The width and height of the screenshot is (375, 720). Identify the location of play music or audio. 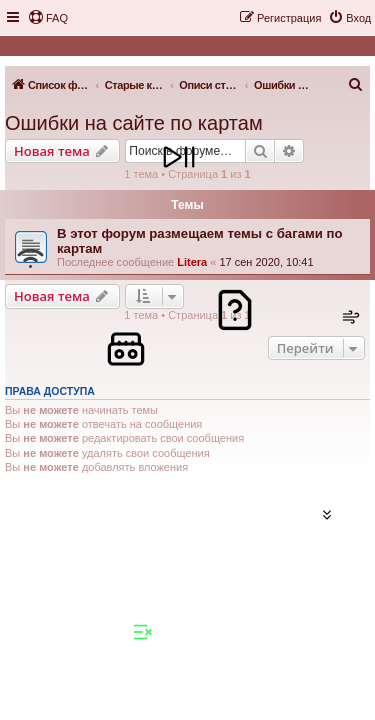
(126, 349).